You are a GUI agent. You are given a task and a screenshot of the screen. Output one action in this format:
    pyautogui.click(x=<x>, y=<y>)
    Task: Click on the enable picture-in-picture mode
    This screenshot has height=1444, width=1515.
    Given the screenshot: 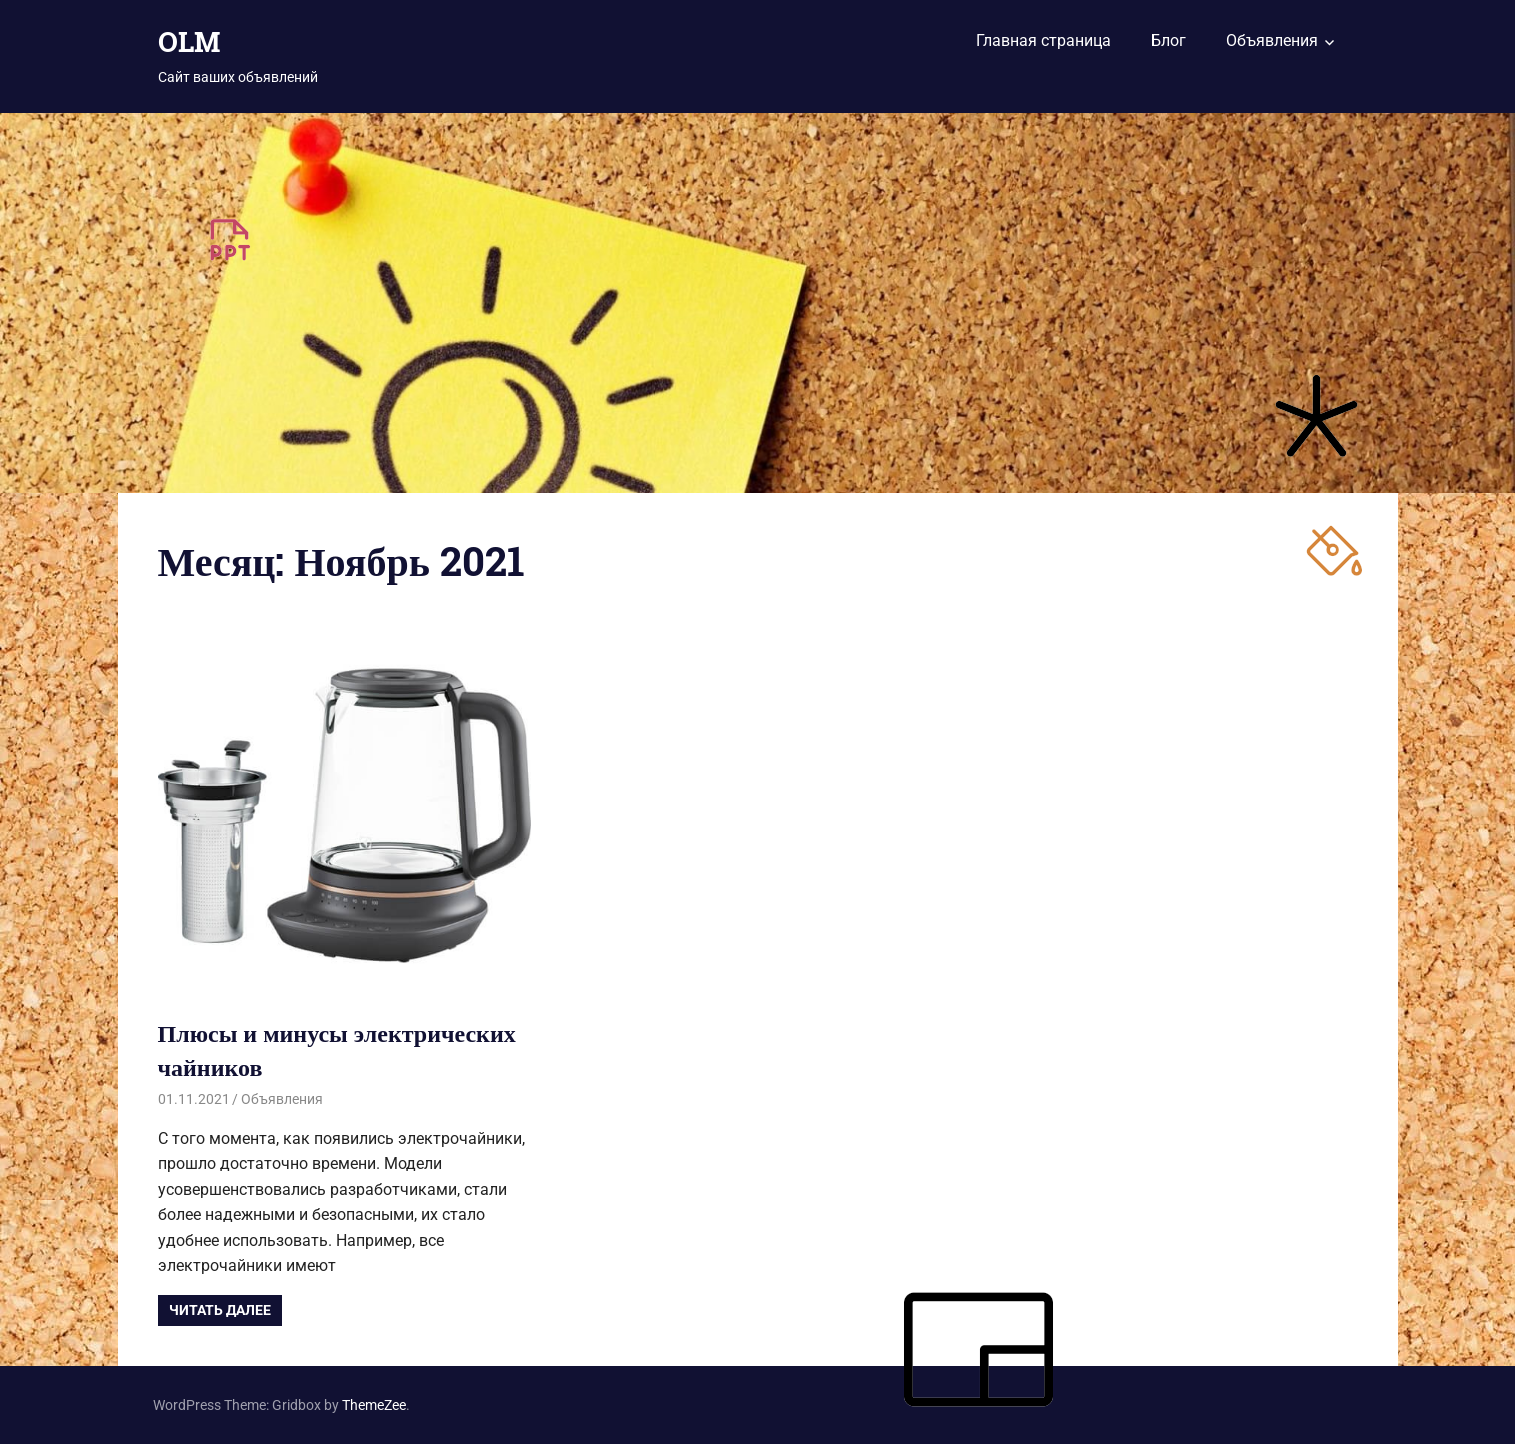 What is the action you would take?
    pyautogui.click(x=978, y=1349)
    